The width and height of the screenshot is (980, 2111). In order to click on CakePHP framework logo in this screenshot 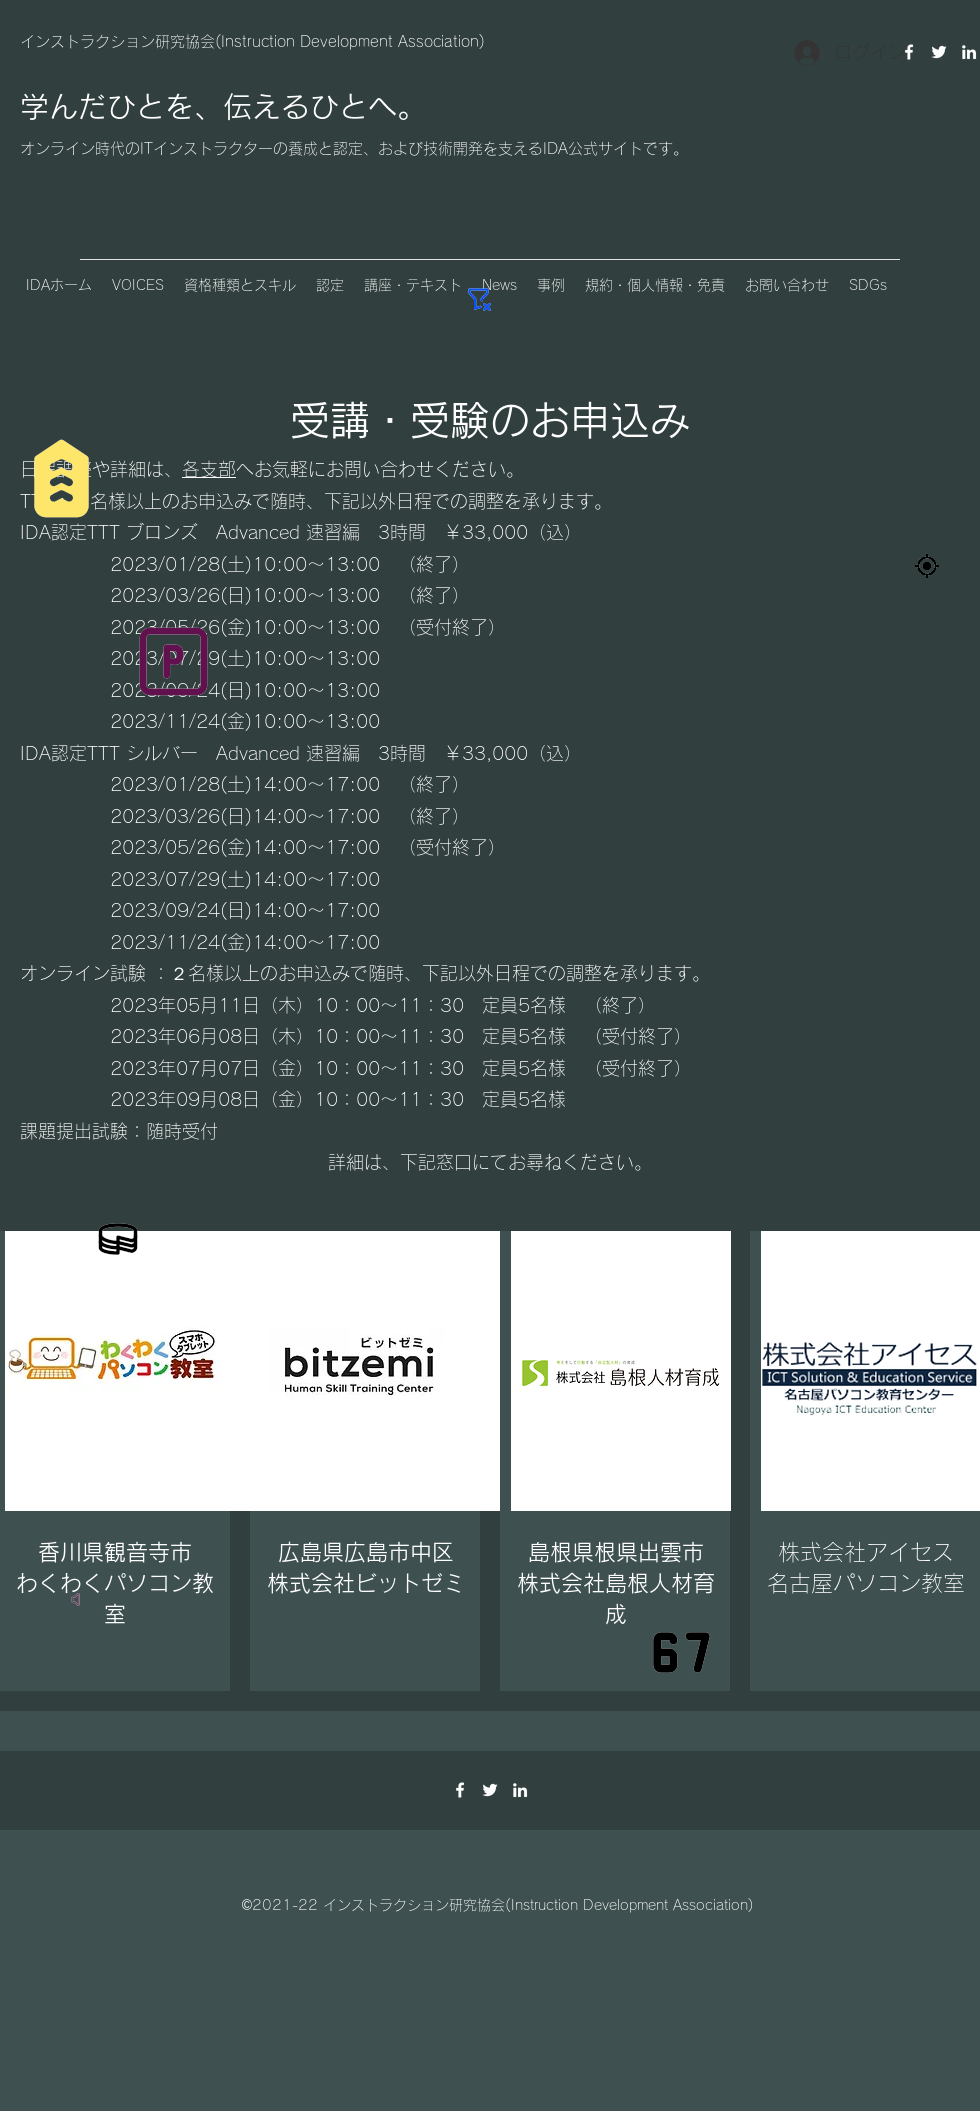, I will do `click(118, 1239)`.